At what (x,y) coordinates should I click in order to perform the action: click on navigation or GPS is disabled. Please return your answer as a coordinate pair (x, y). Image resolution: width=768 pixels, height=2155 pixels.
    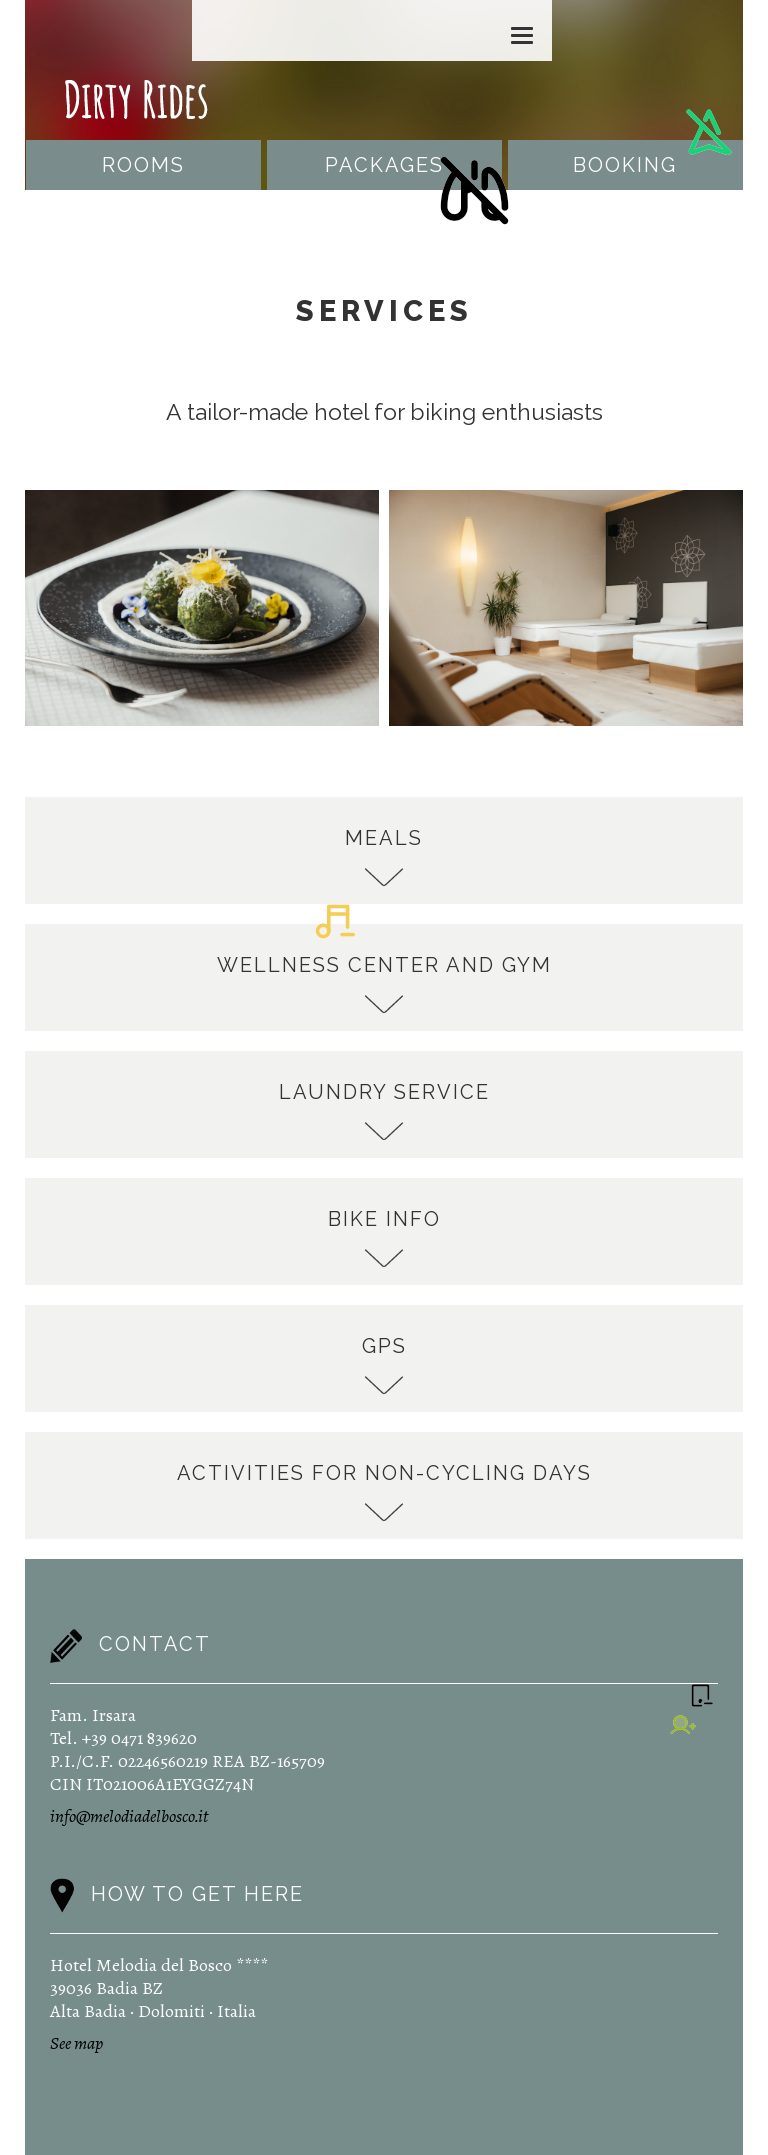
    Looking at the image, I should click on (709, 132).